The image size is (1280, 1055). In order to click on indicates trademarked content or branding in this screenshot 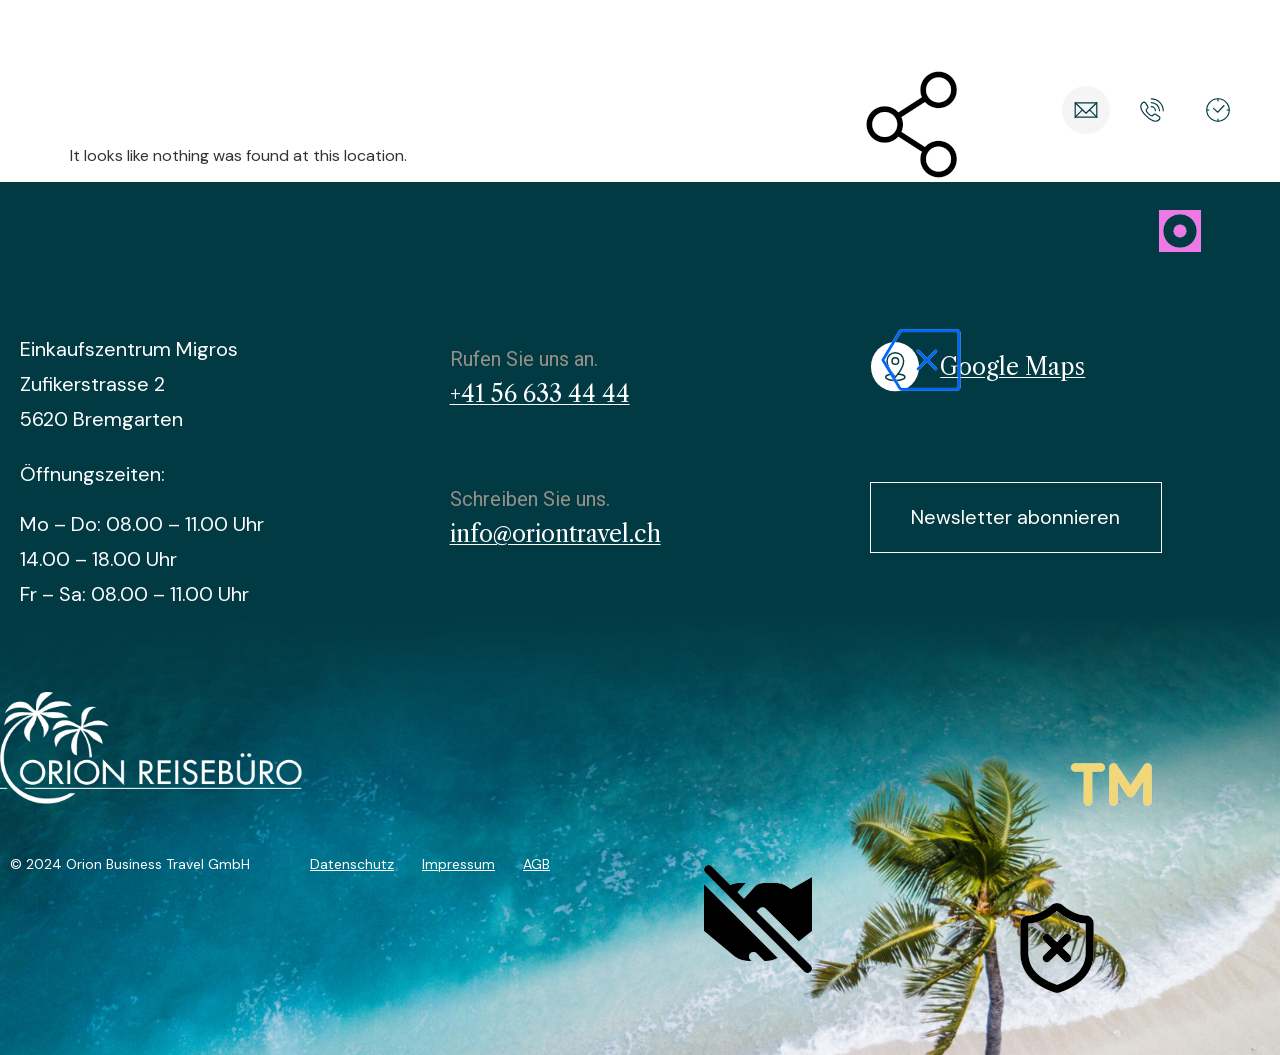, I will do `click(1113, 784)`.